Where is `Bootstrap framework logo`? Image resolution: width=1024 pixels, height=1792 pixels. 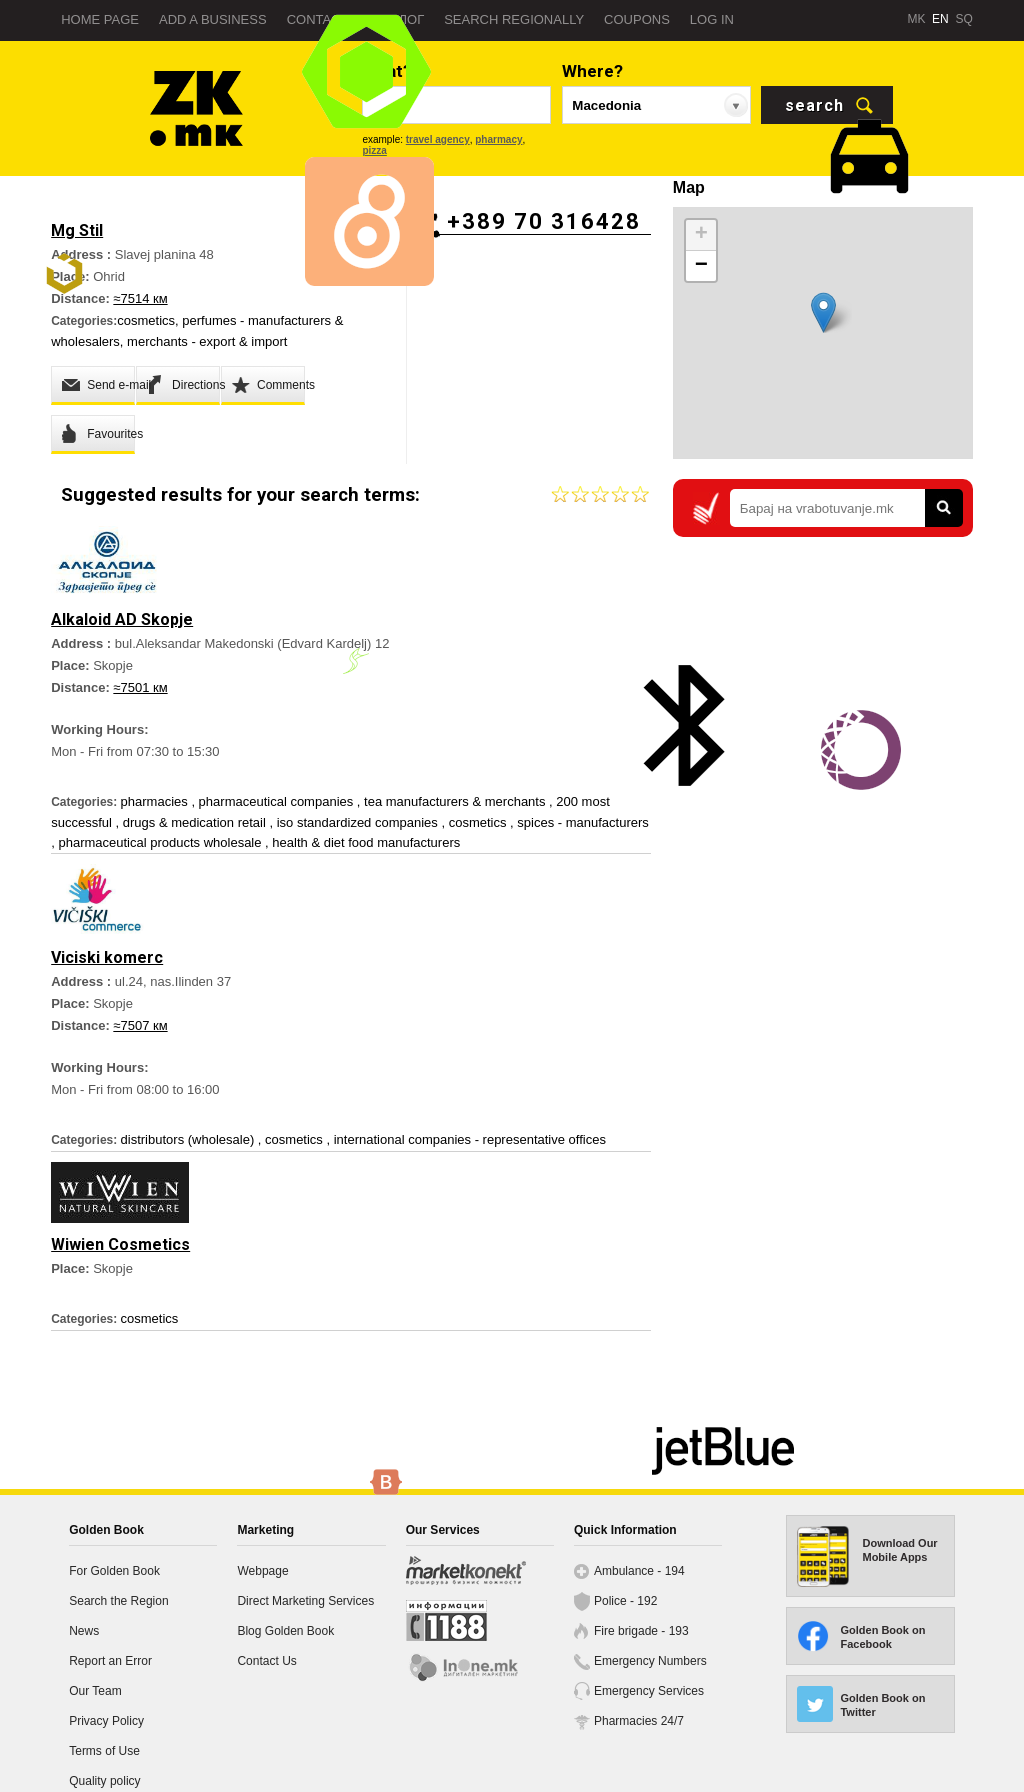
Bootstrap framework logo is located at coordinates (386, 1482).